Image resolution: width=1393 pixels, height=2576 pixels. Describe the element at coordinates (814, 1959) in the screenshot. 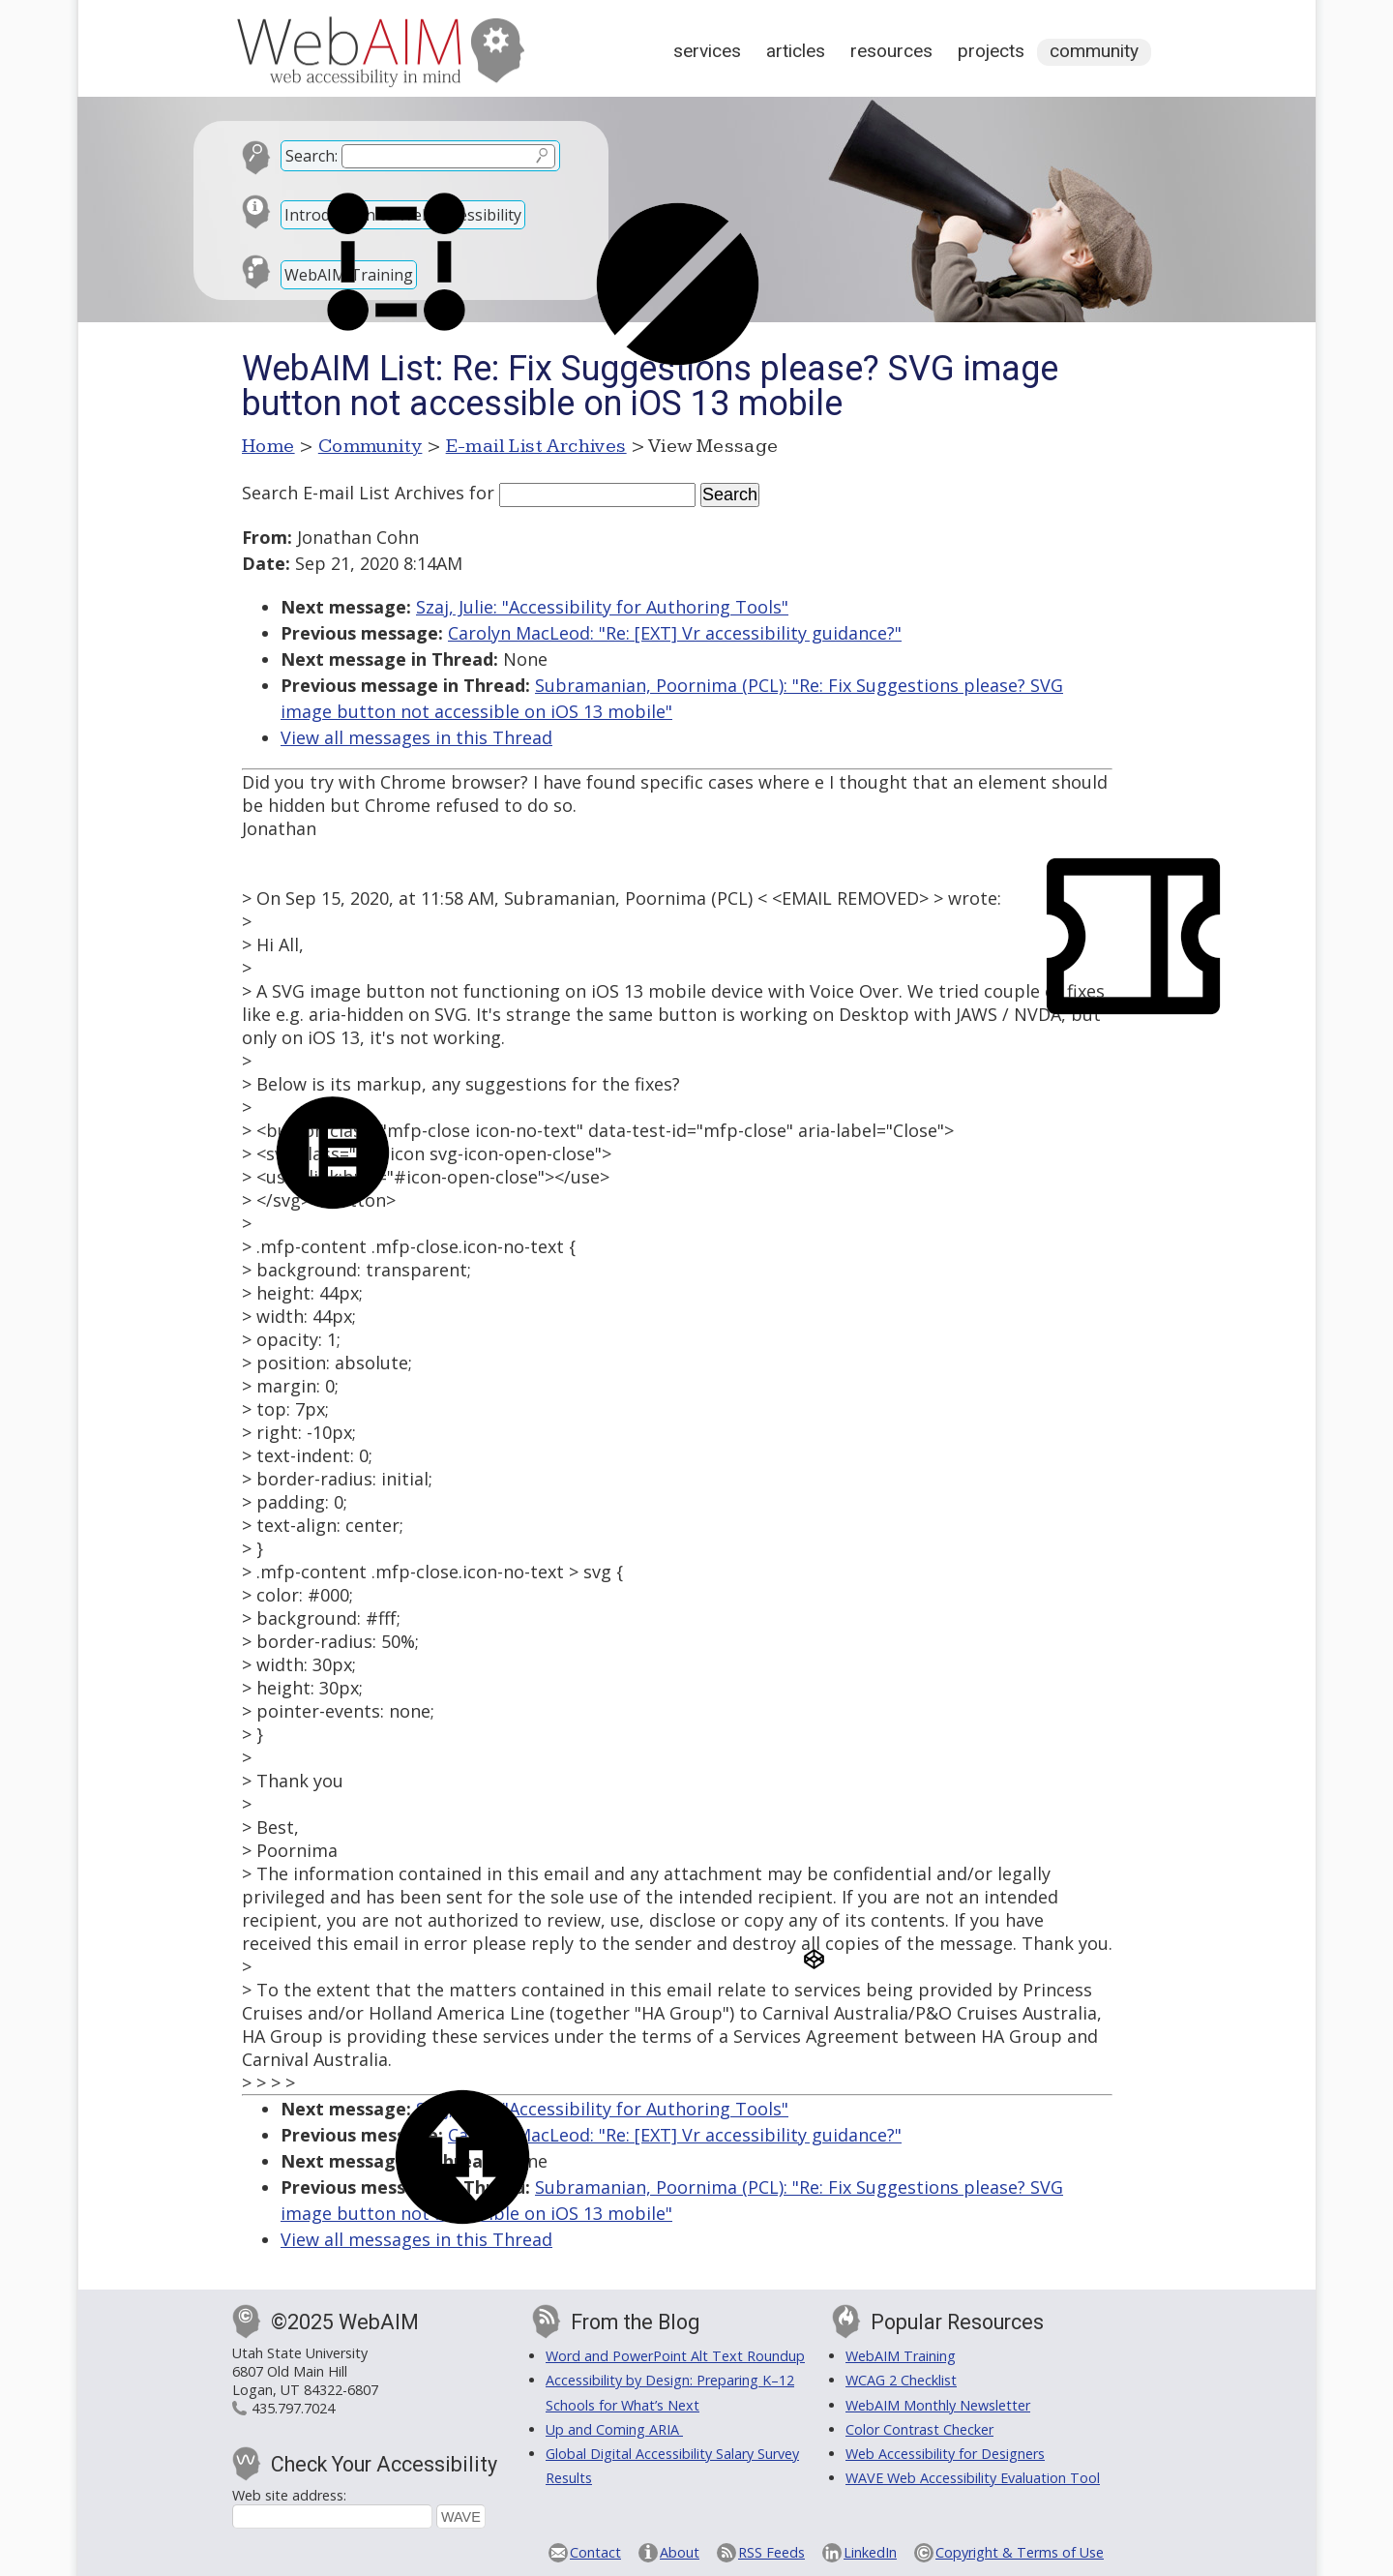

I see `open CodePen website or app` at that location.